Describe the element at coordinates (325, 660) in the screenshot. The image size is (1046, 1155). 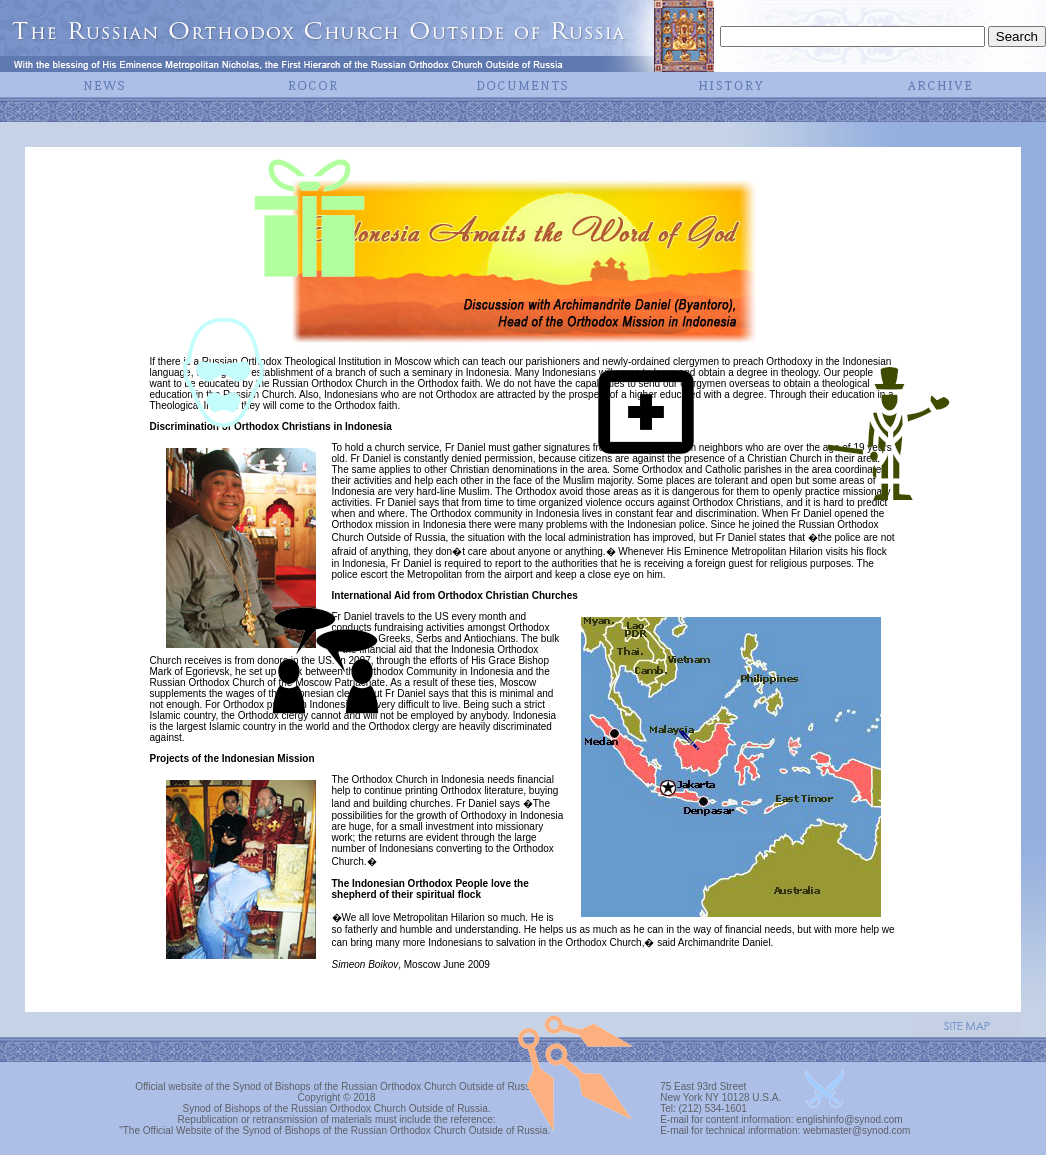
I see `open group discussion or chat` at that location.